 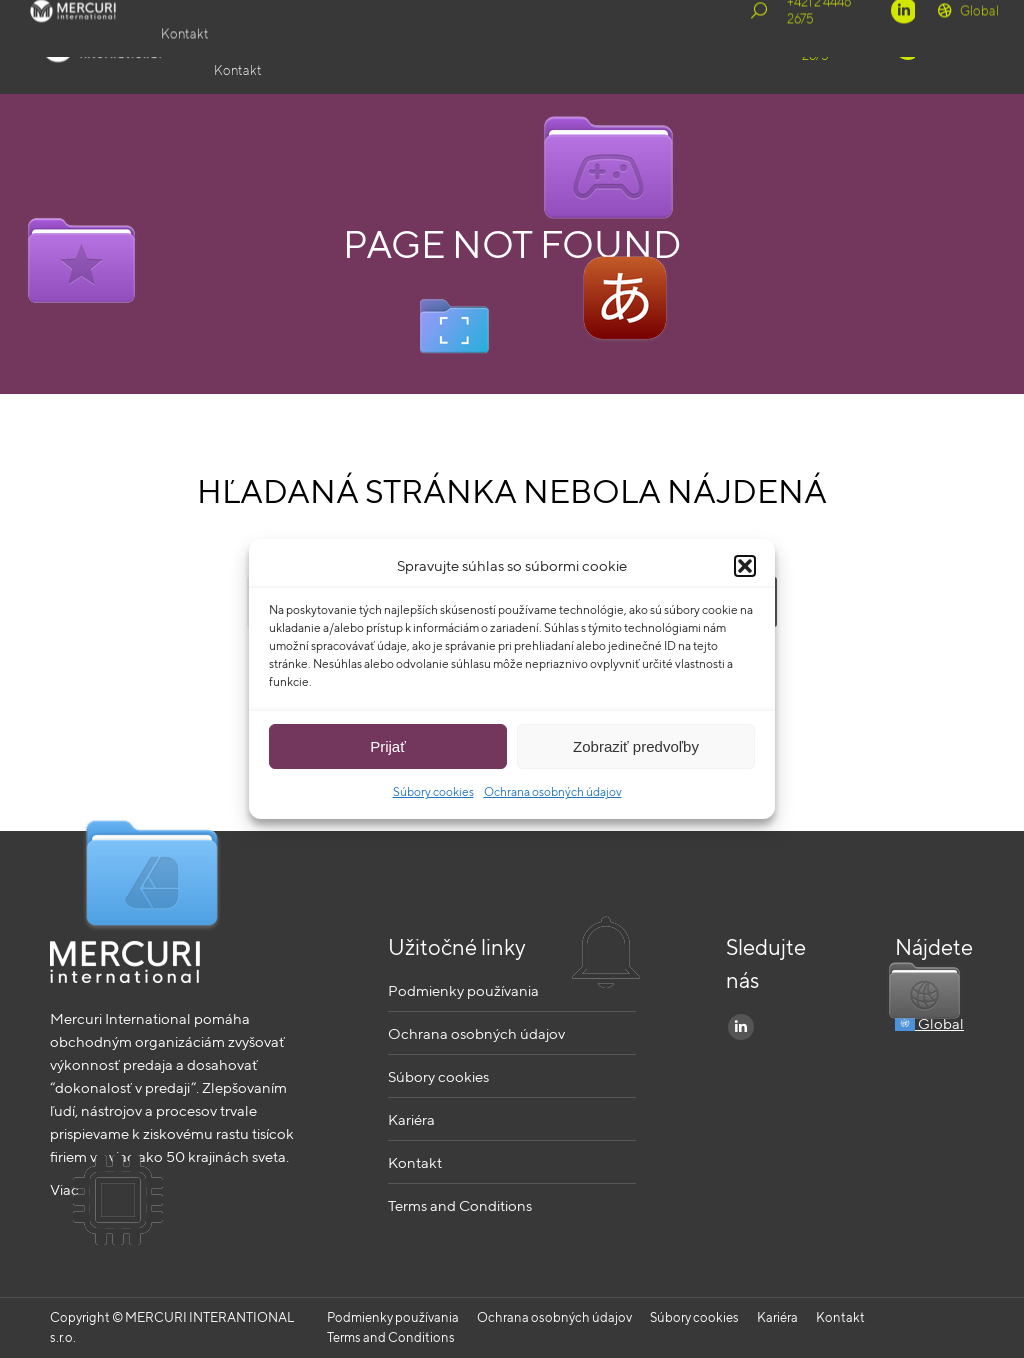 I want to click on folder containing html or web files, so click(x=924, y=990).